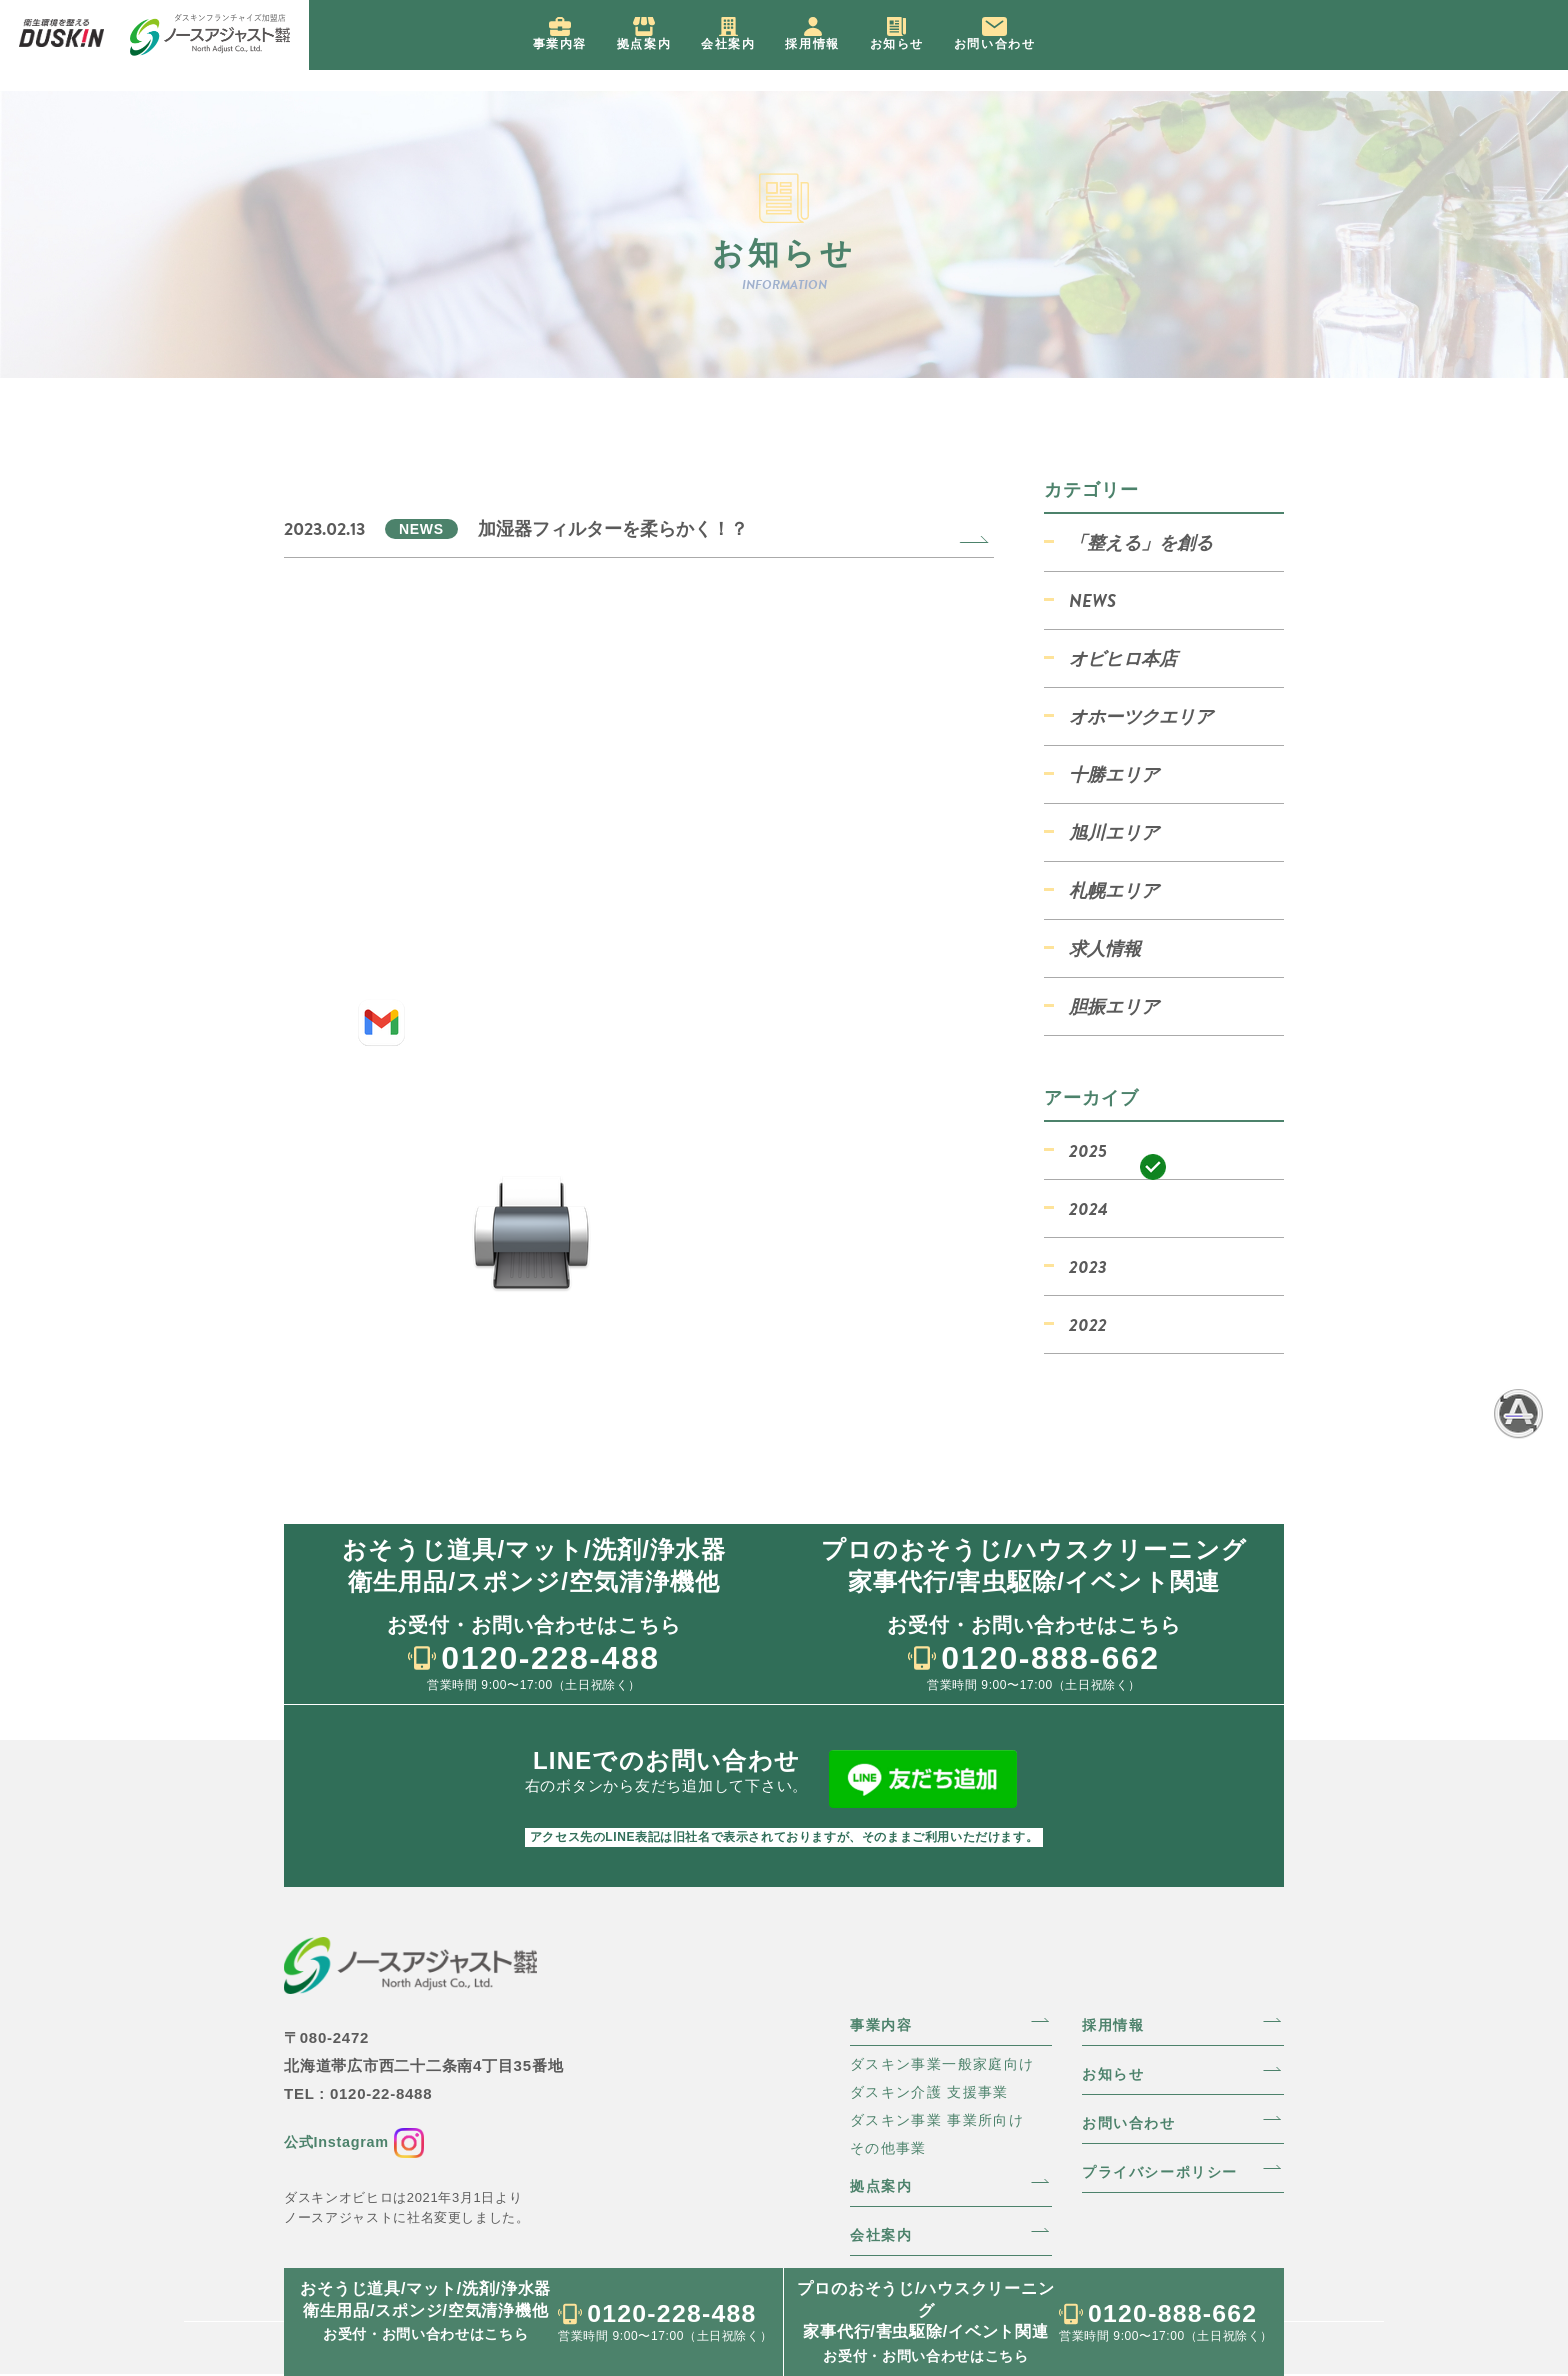  I want to click on check for available software updates, so click(1518, 1413).